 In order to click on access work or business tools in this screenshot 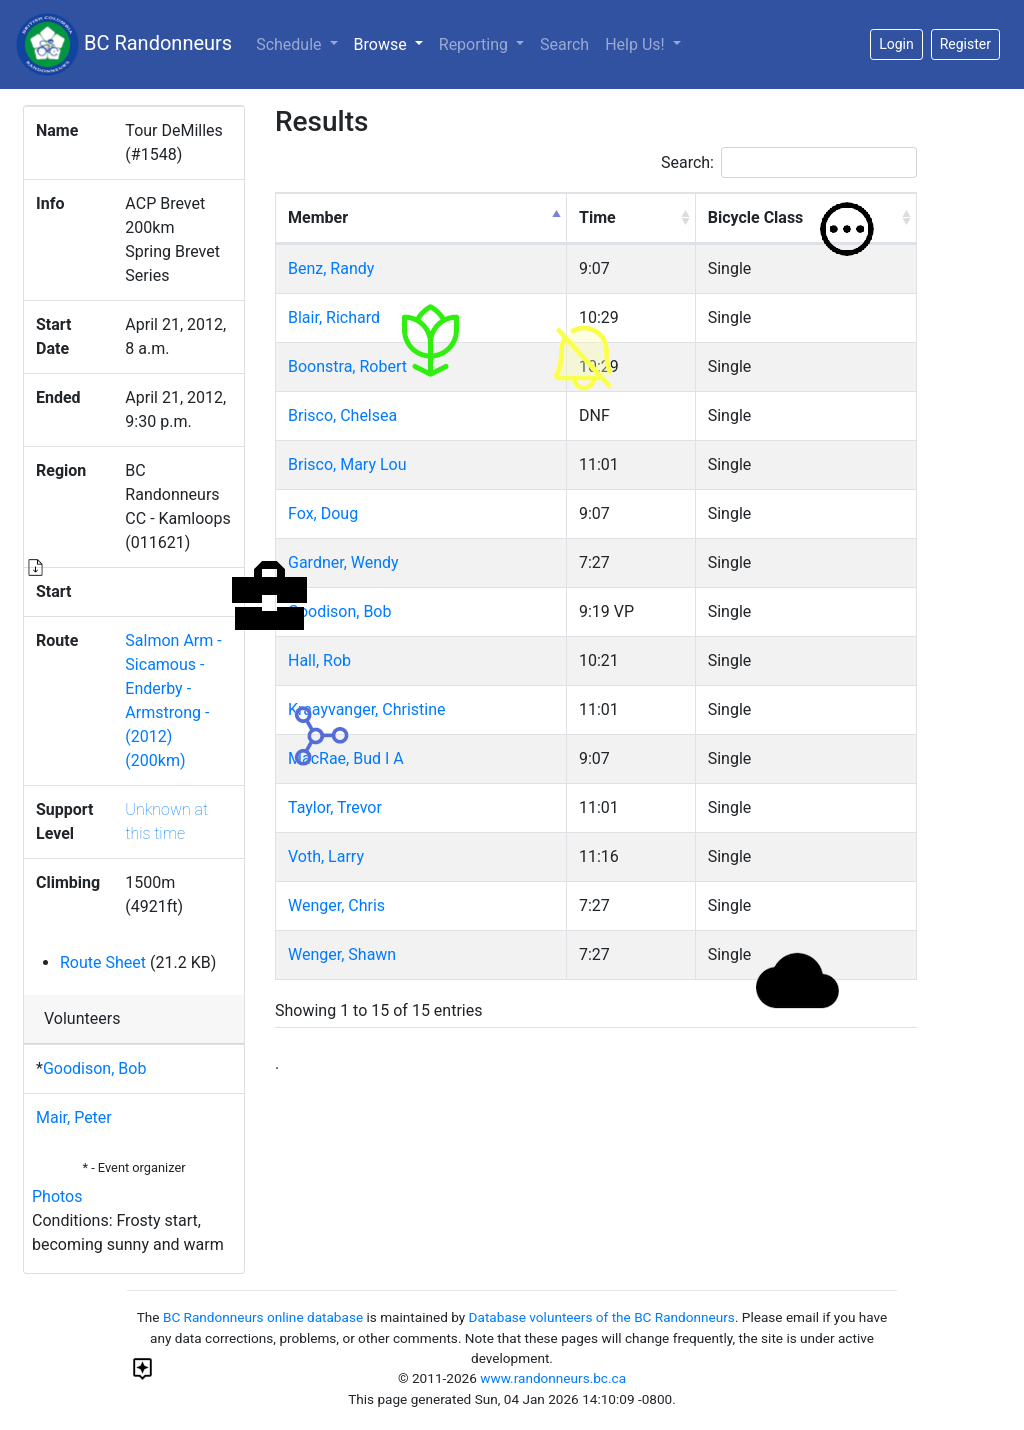, I will do `click(269, 595)`.